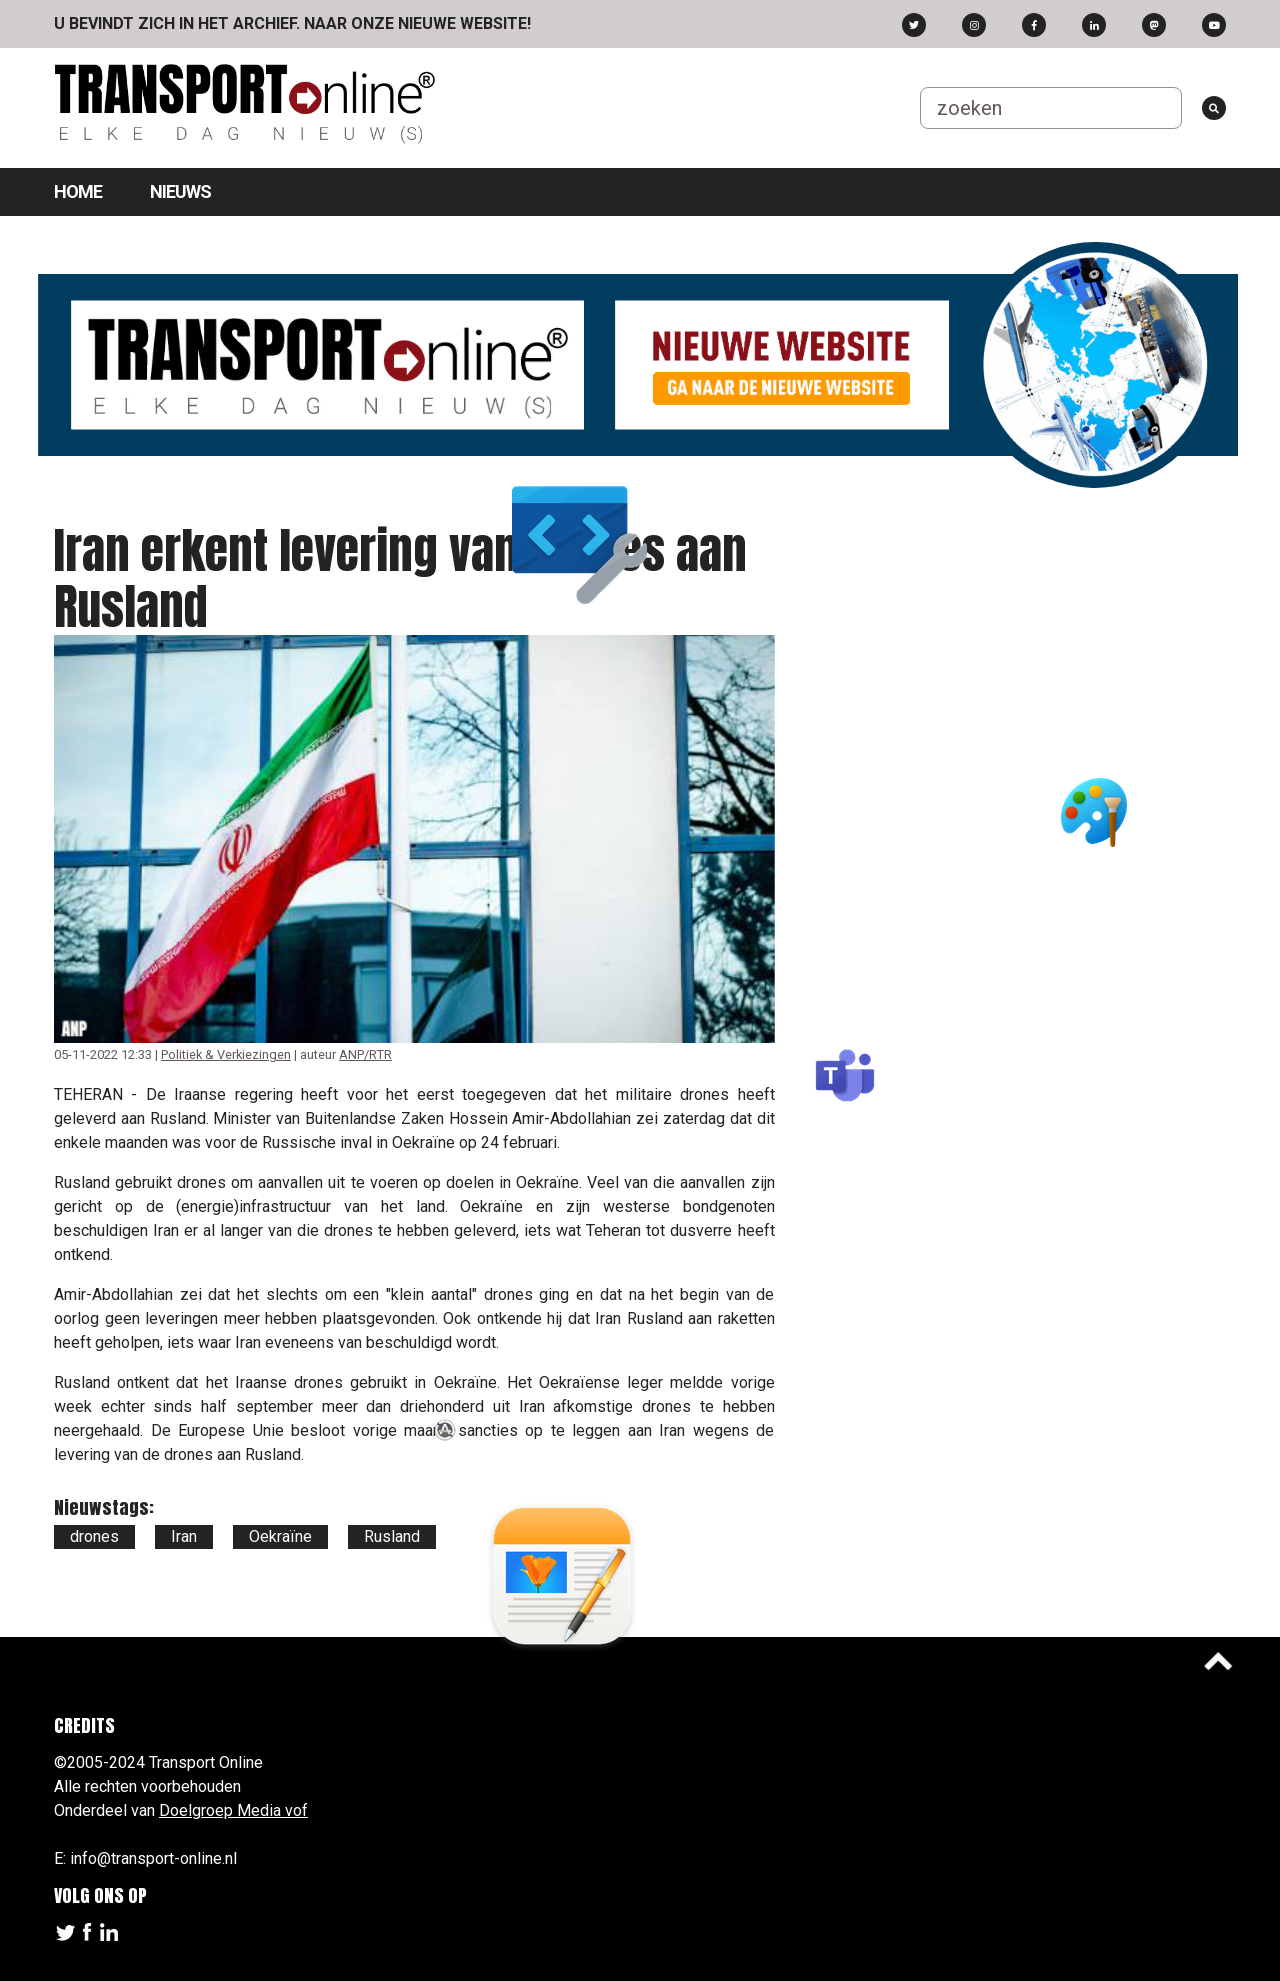 This screenshot has height=1981, width=1280. What do you see at coordinates (579, 539) in the screenshot?
I see `open remote tools application` at bounding box center [579, 539].